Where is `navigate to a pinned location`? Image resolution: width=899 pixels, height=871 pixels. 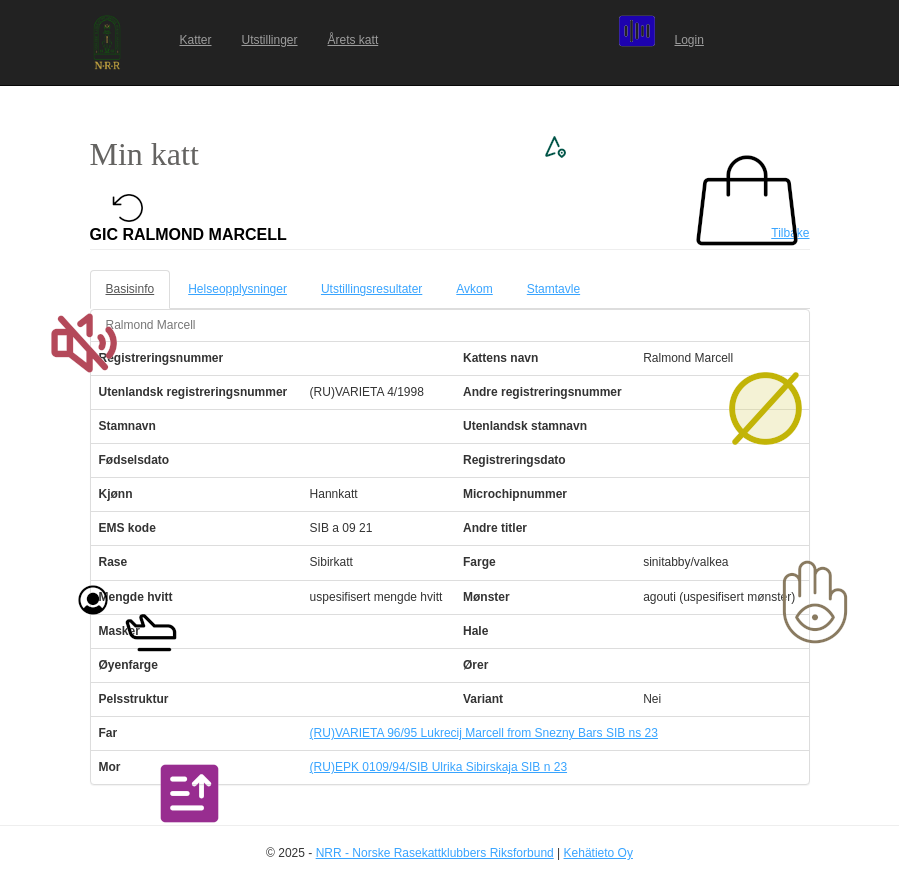 navigate to a pinned location is located at coordinates (554, 146).